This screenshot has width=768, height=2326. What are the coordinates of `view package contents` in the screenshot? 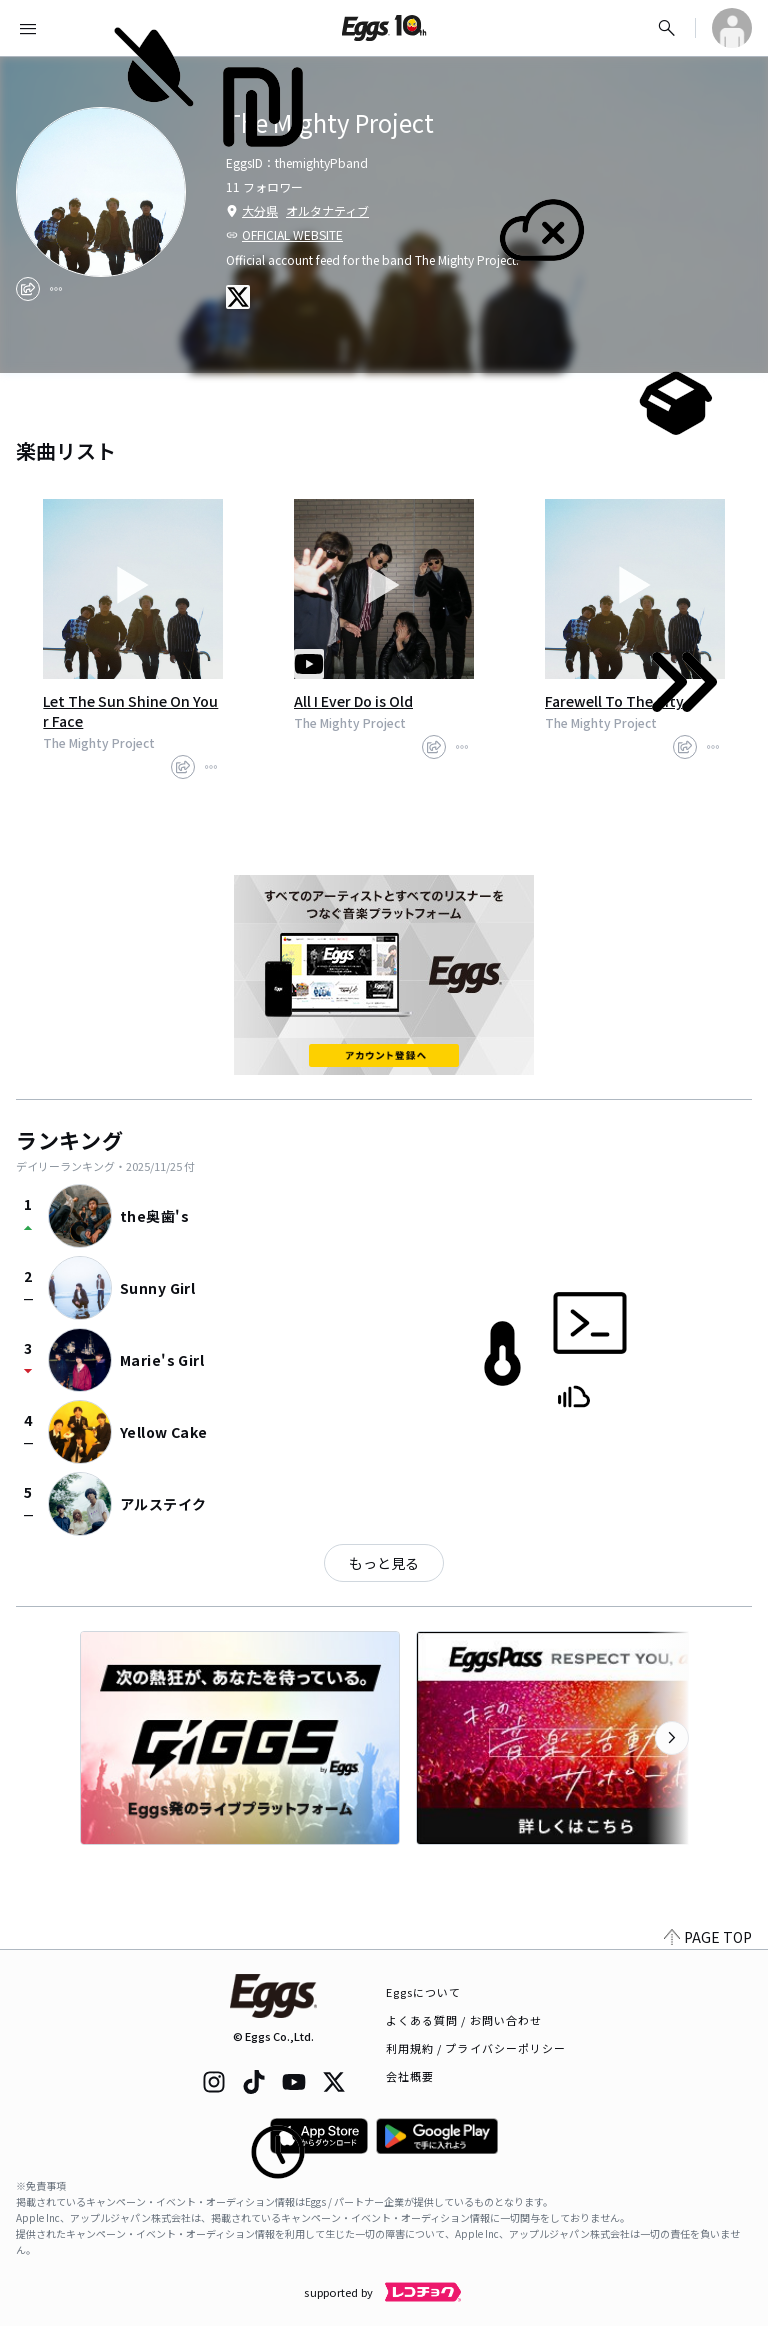 It's located at (676, 403).